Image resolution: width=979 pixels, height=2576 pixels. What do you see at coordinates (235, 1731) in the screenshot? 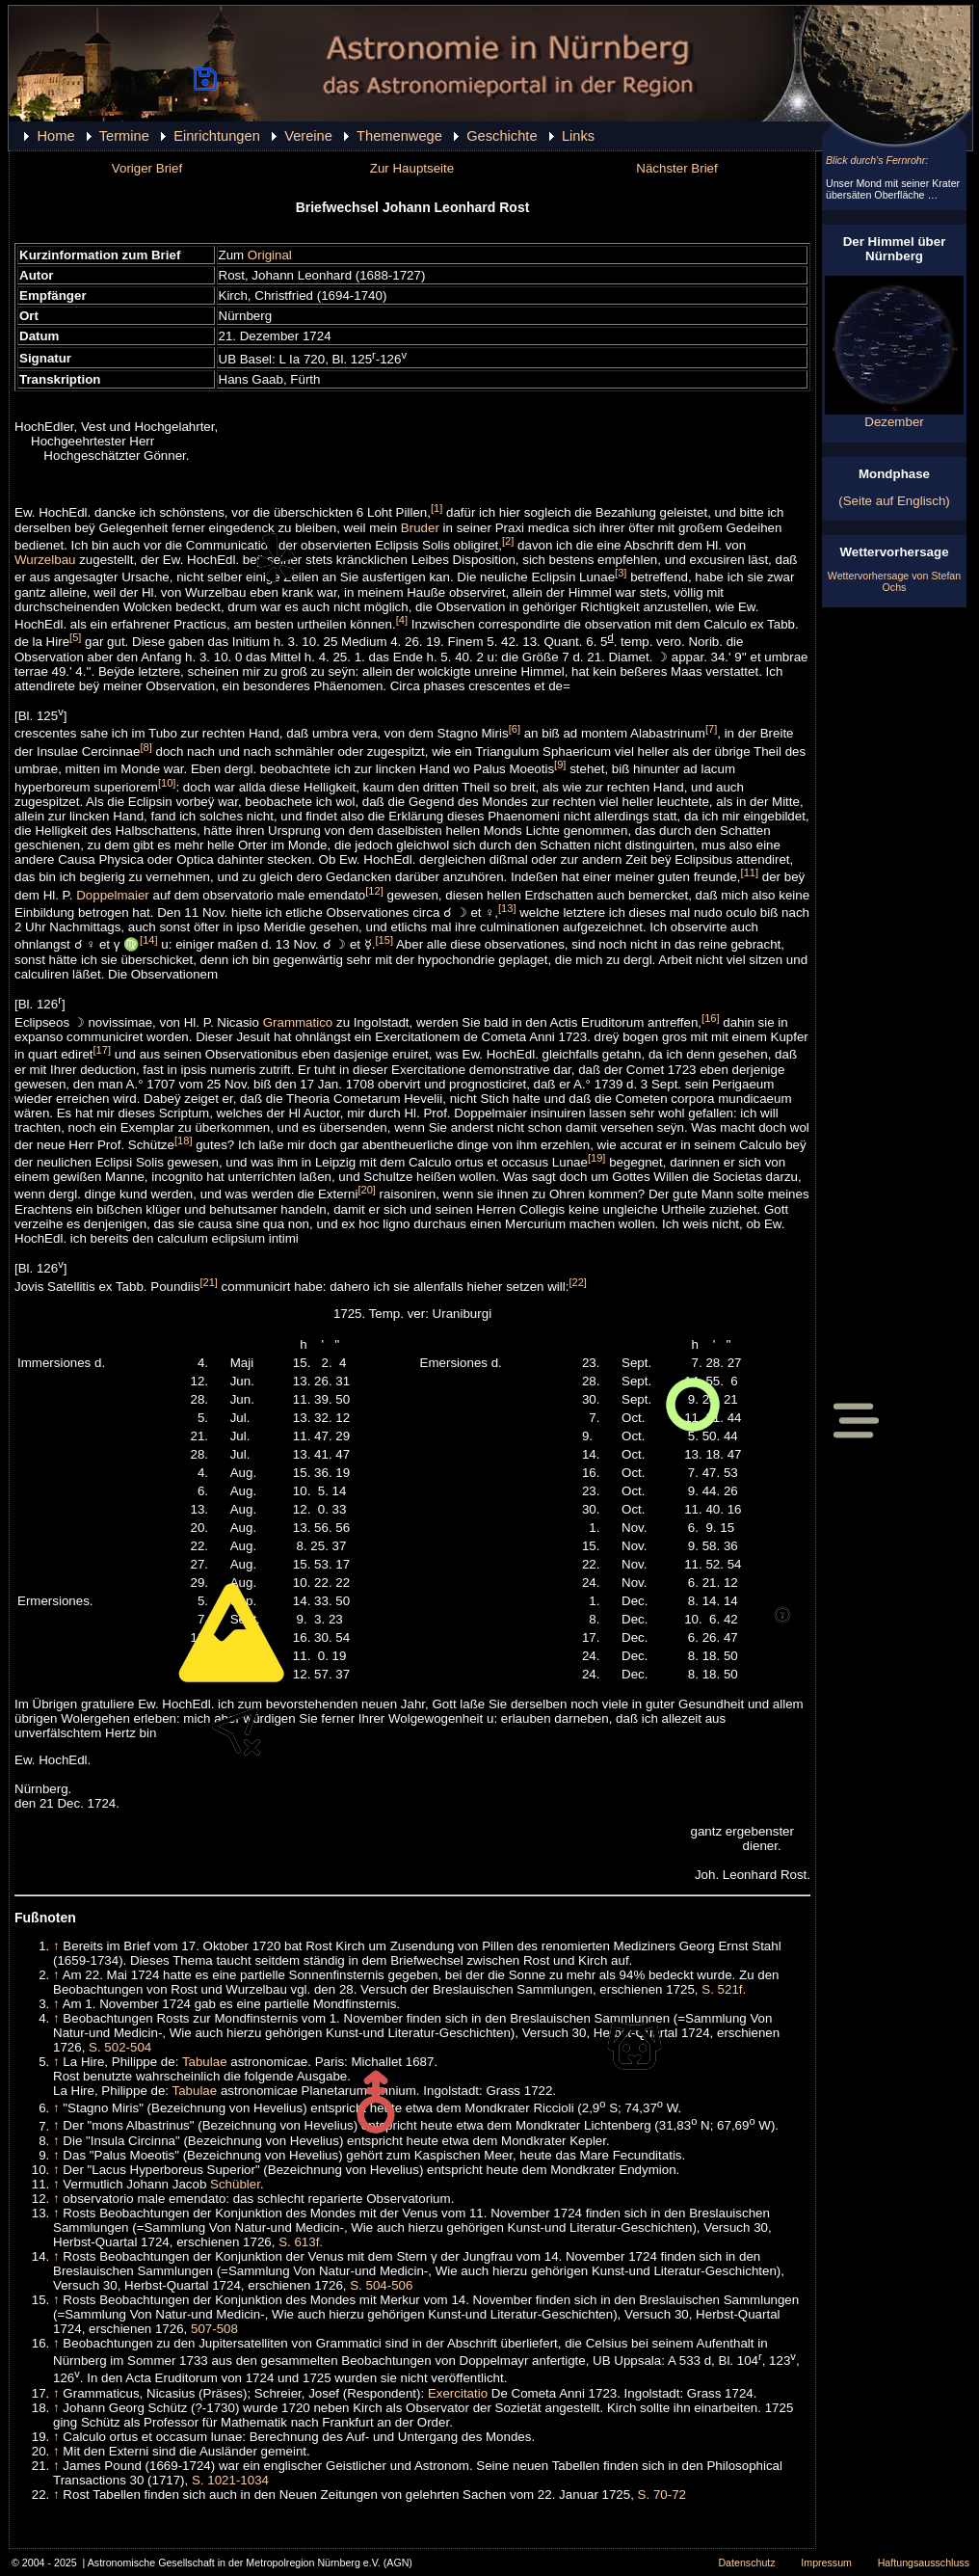
I see `disable location sharing` at bounding box center [235, 1731].